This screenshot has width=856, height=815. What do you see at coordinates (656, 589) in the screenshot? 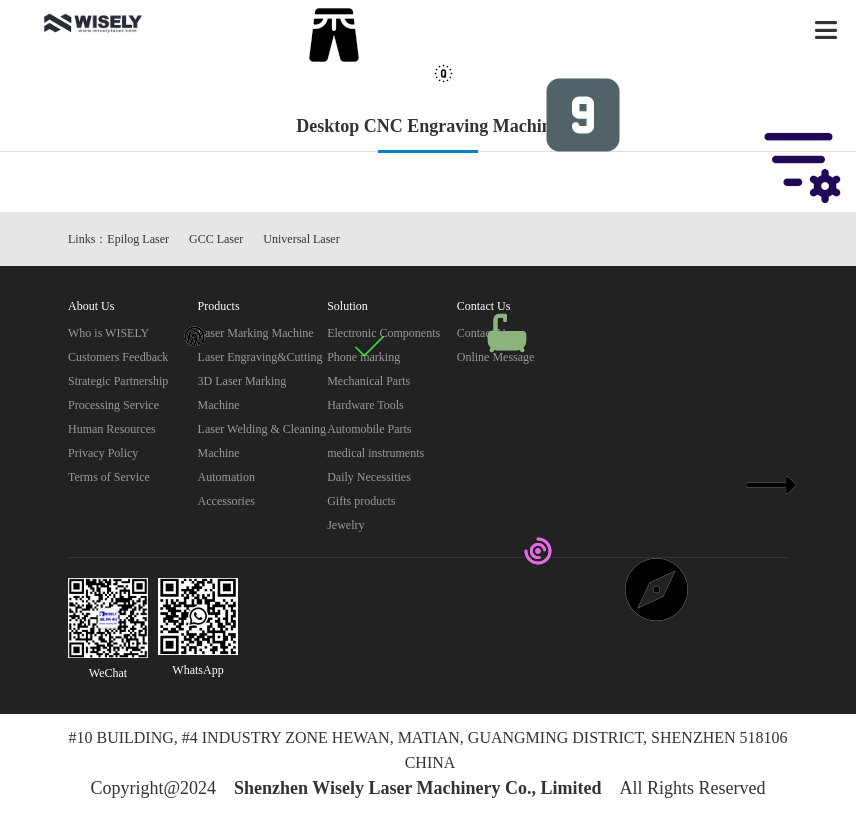
I see `explore nearby places or content` at bounding box center [656, 589].